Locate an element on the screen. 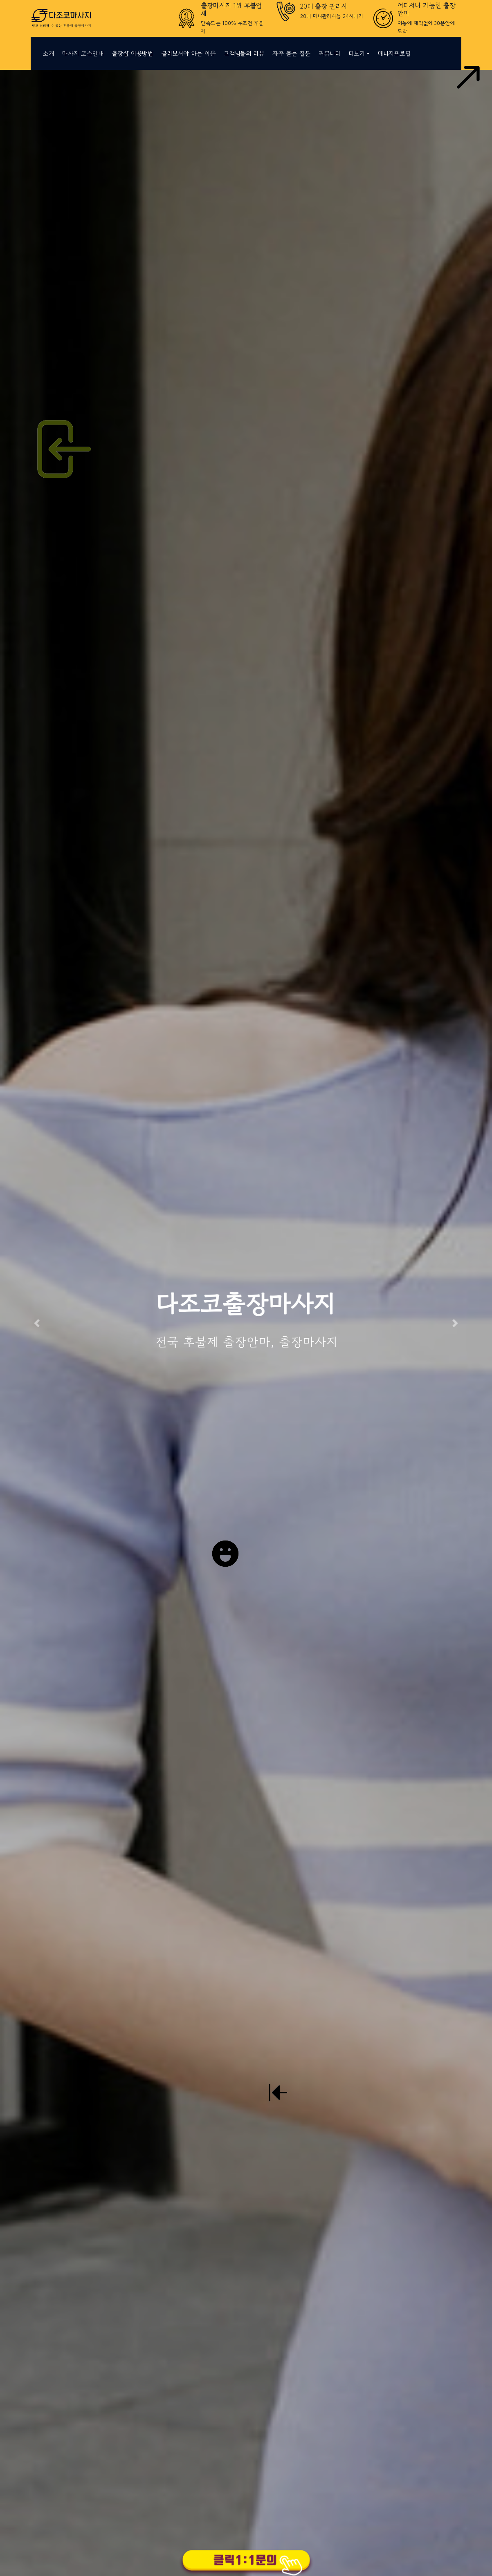 Image resolution: width=492 pixels, height=2576 pixels. indicates an outgoing call was made is located at coordinates (469, 77).